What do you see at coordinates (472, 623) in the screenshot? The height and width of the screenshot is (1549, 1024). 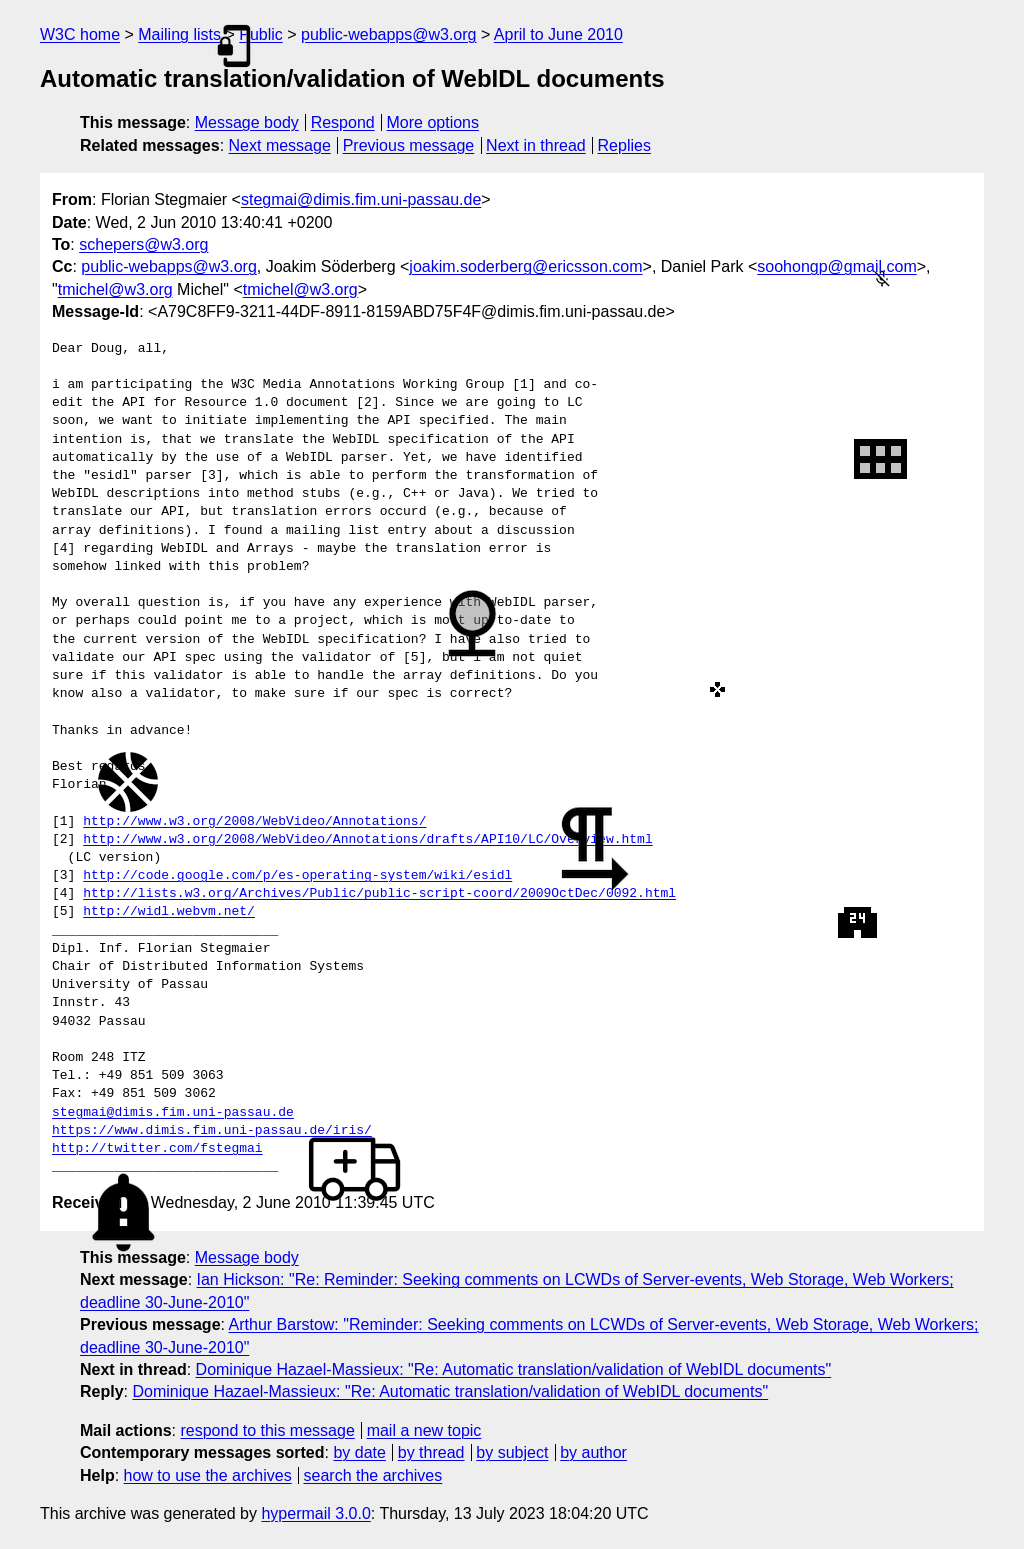 I see `view nature or outdoor photos` at bounding box center [472, 623].